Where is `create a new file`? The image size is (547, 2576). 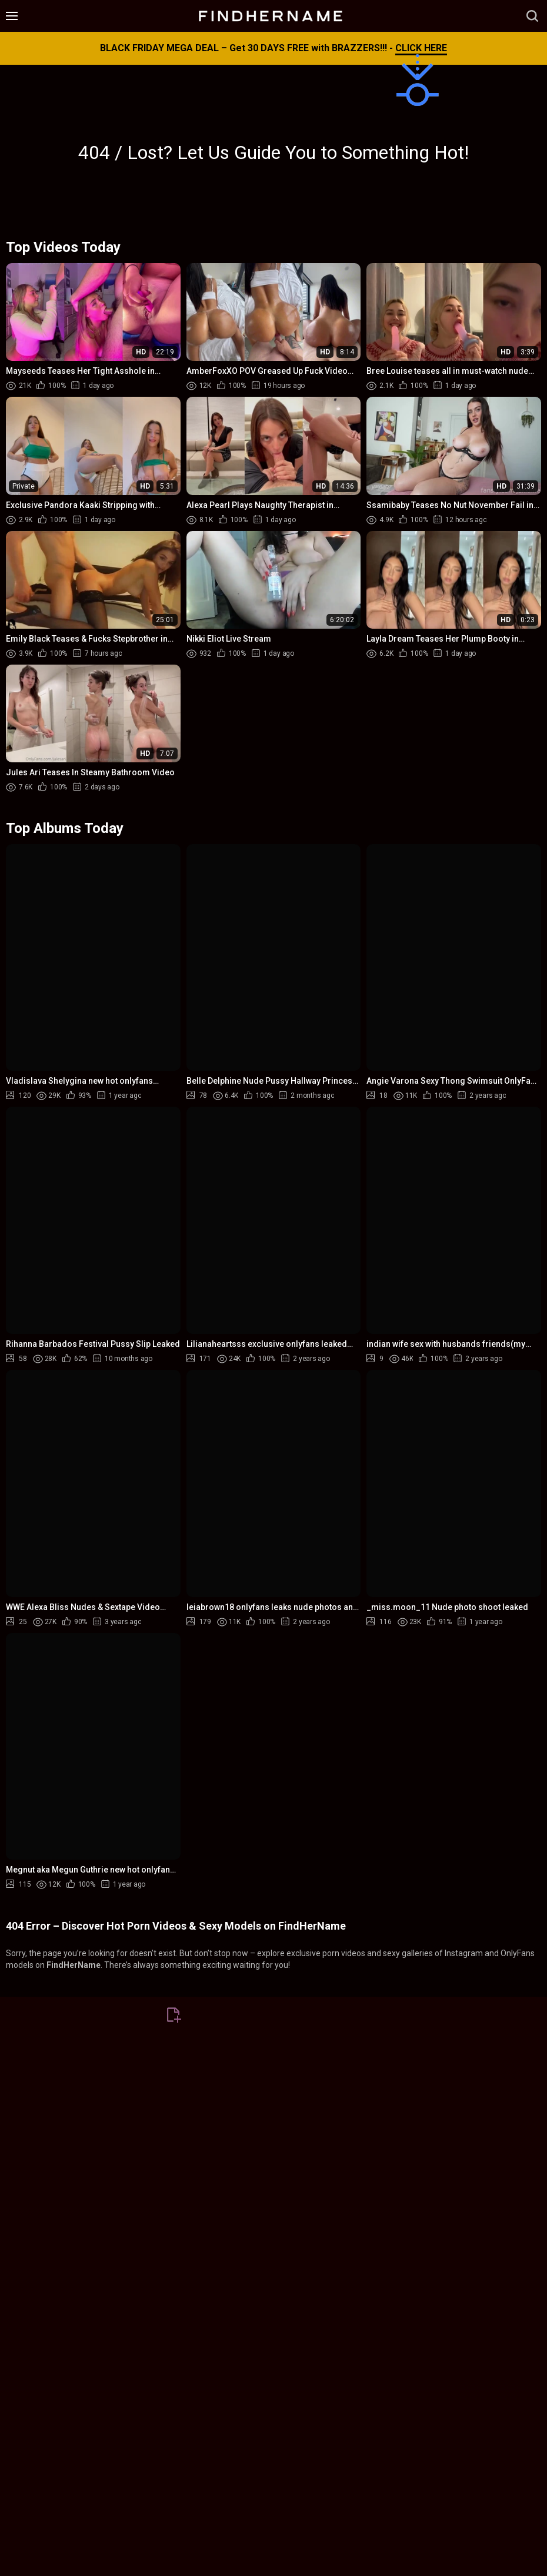 create a new file is located at coordinates (173, 2014).